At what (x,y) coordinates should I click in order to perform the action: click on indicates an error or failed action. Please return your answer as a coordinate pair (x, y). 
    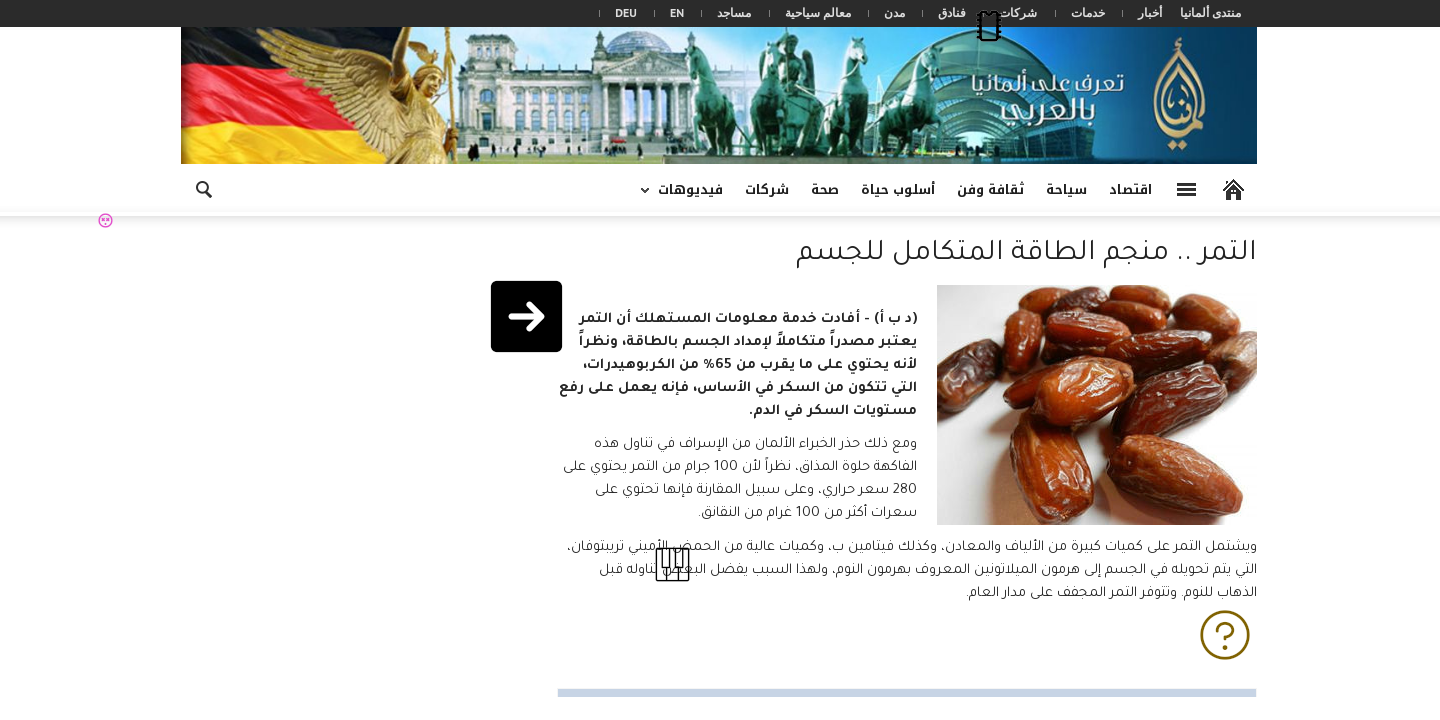
    Looking at the image, I should click on (105, 220).